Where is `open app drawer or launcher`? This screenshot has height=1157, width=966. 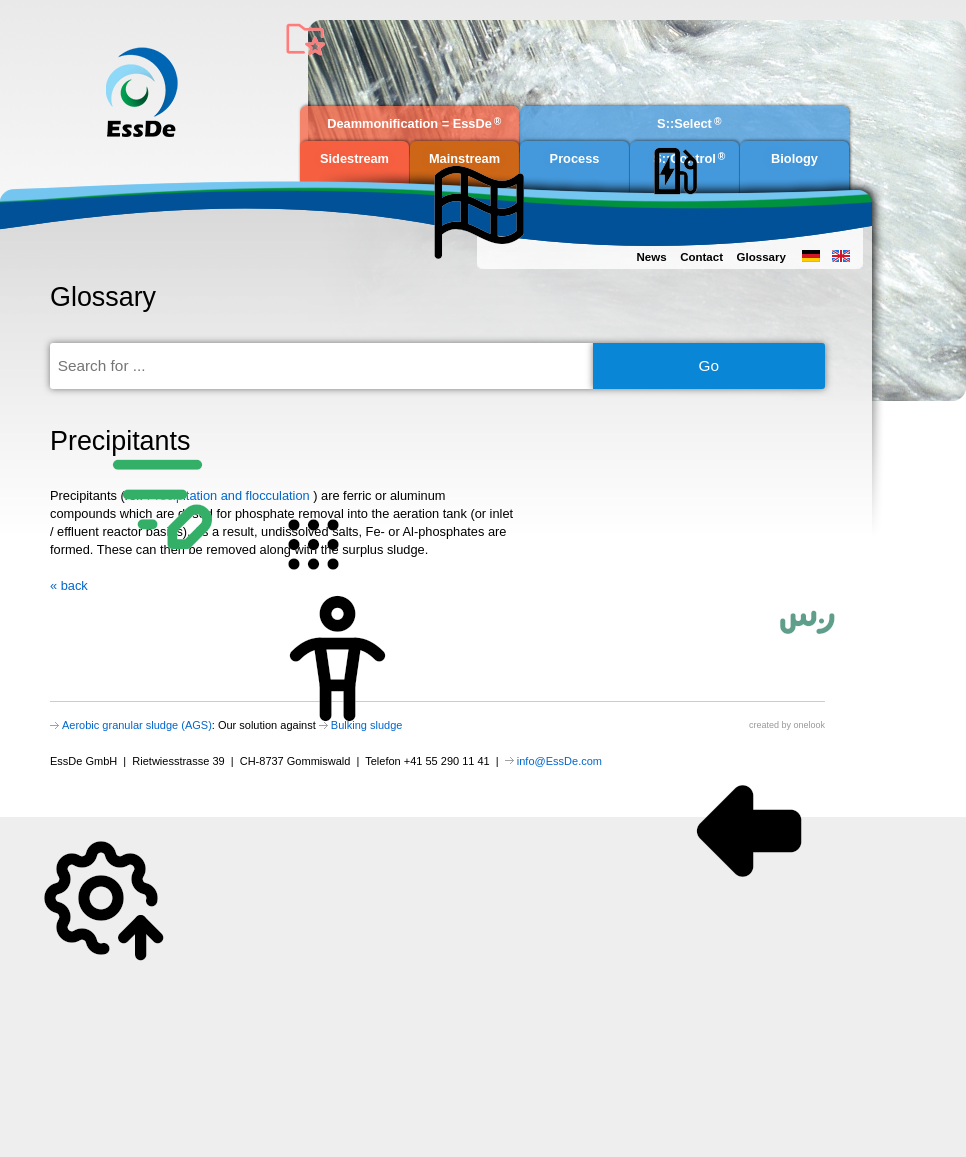
open app drawer or launcher is located at coordinates (313, 544).